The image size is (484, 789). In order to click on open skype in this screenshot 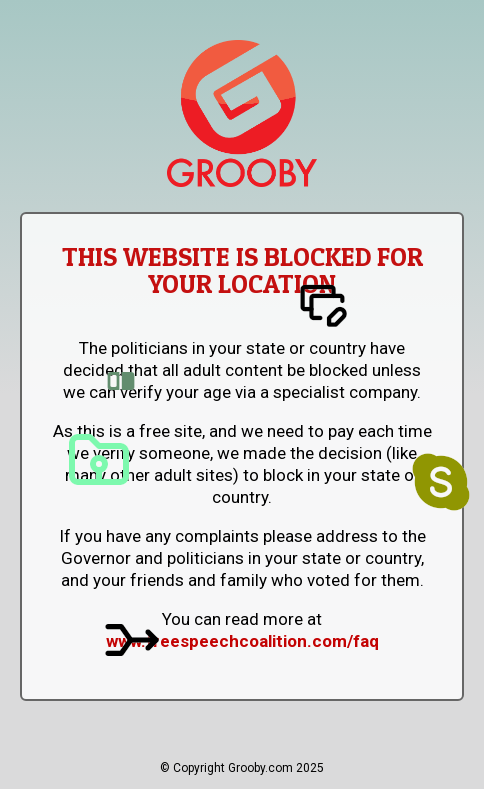, I will do `click(441, 482)`.